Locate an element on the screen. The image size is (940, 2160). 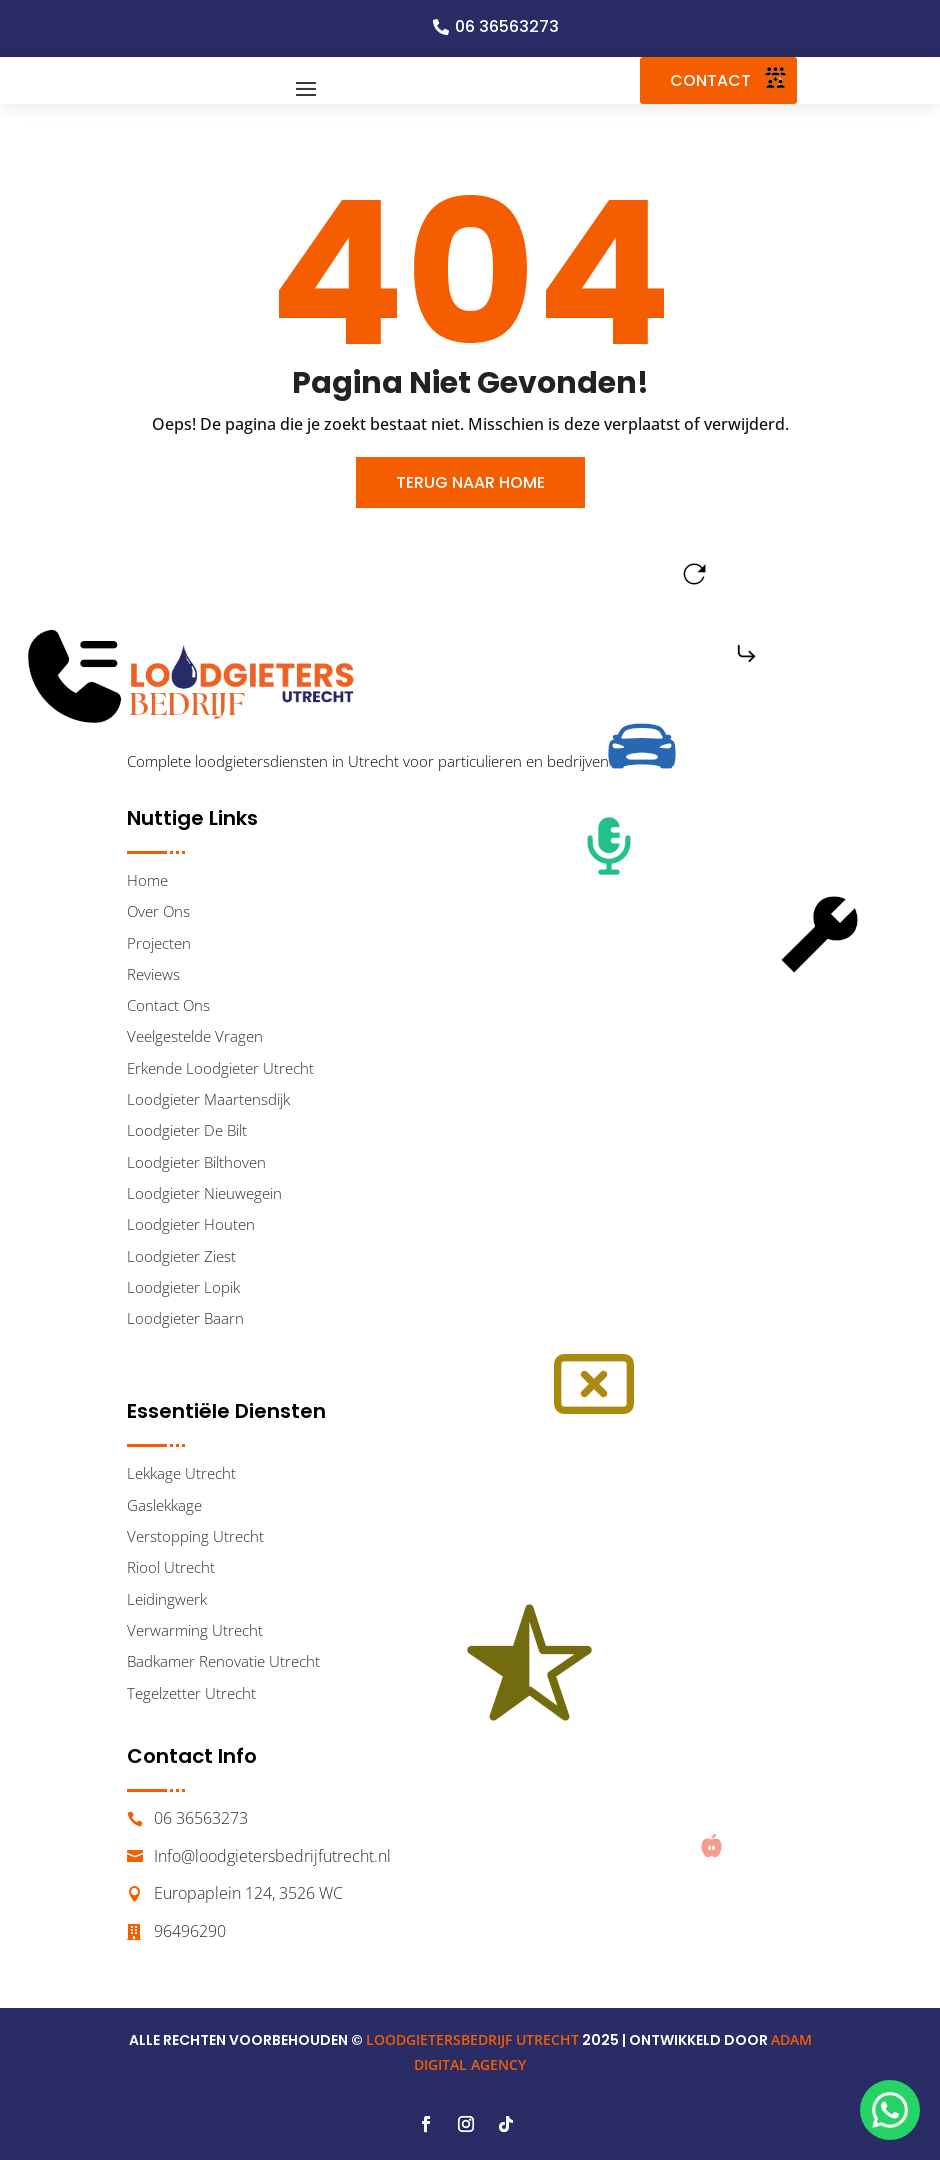
view nutrition information is located at coordinates (711, 1845).